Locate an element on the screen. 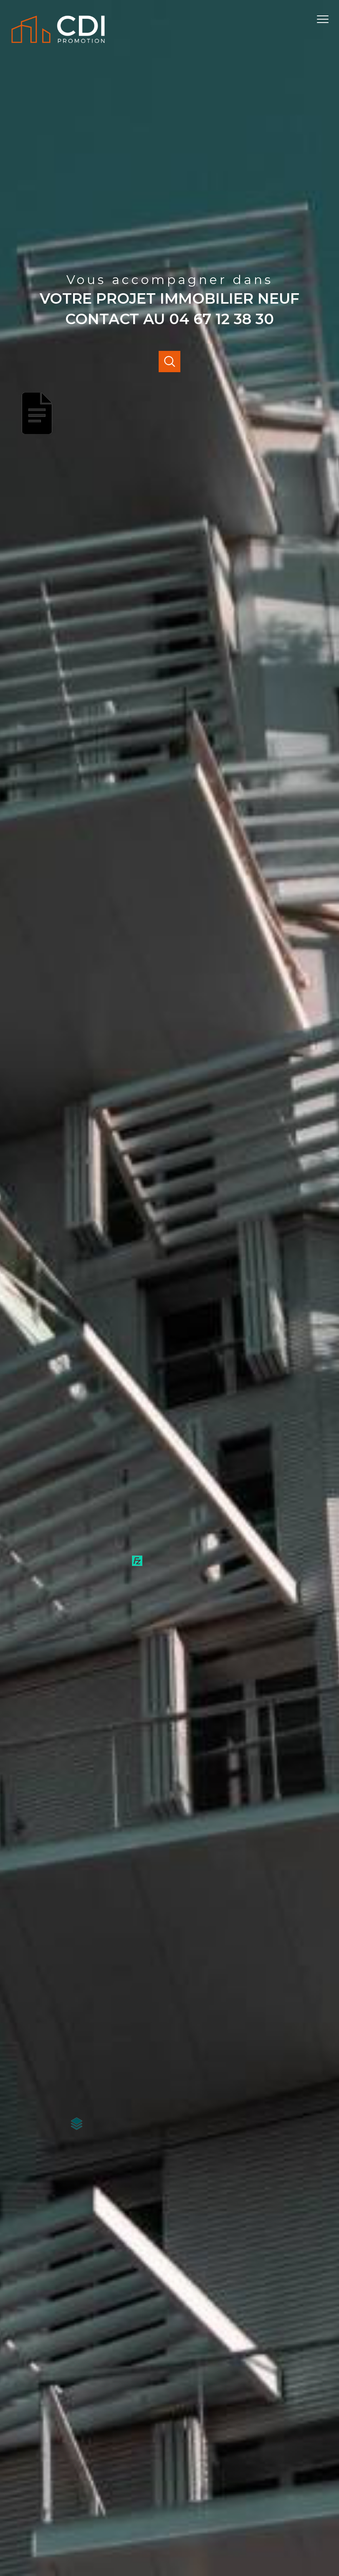 This screenshot has height=2576, width=339. open google docs is located at coordinates (37, 413).